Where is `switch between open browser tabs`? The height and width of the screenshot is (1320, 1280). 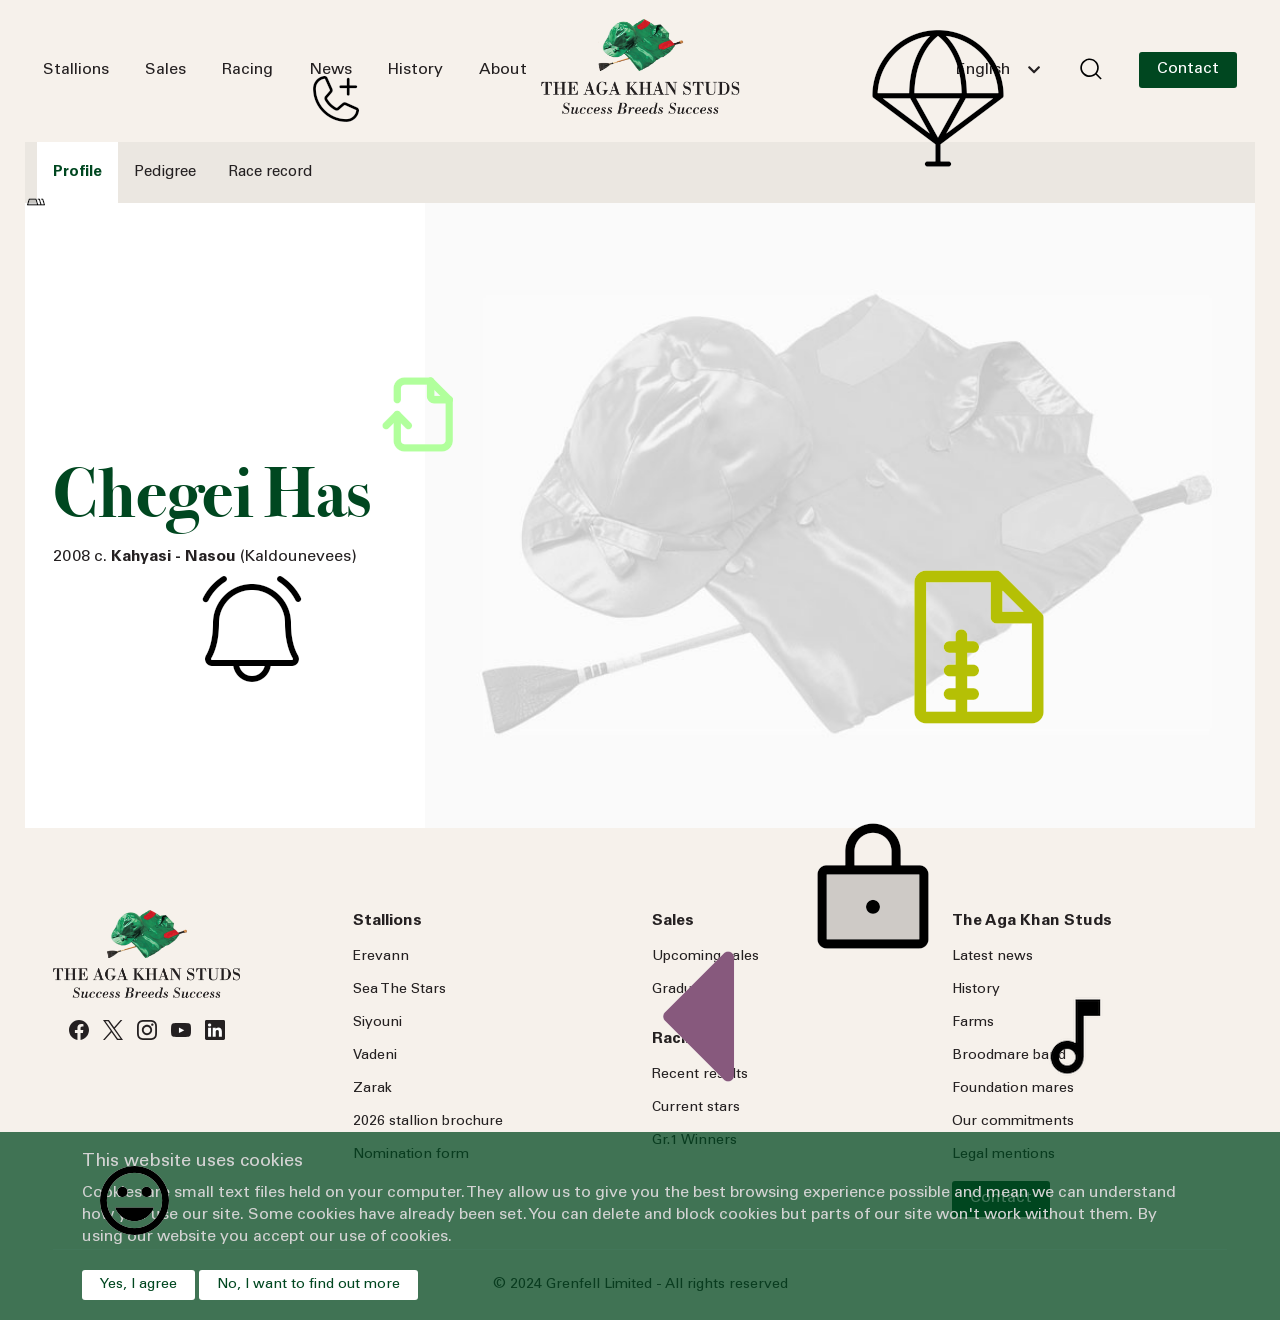
switch between open browser tabs is located at coordinates (36, 202).